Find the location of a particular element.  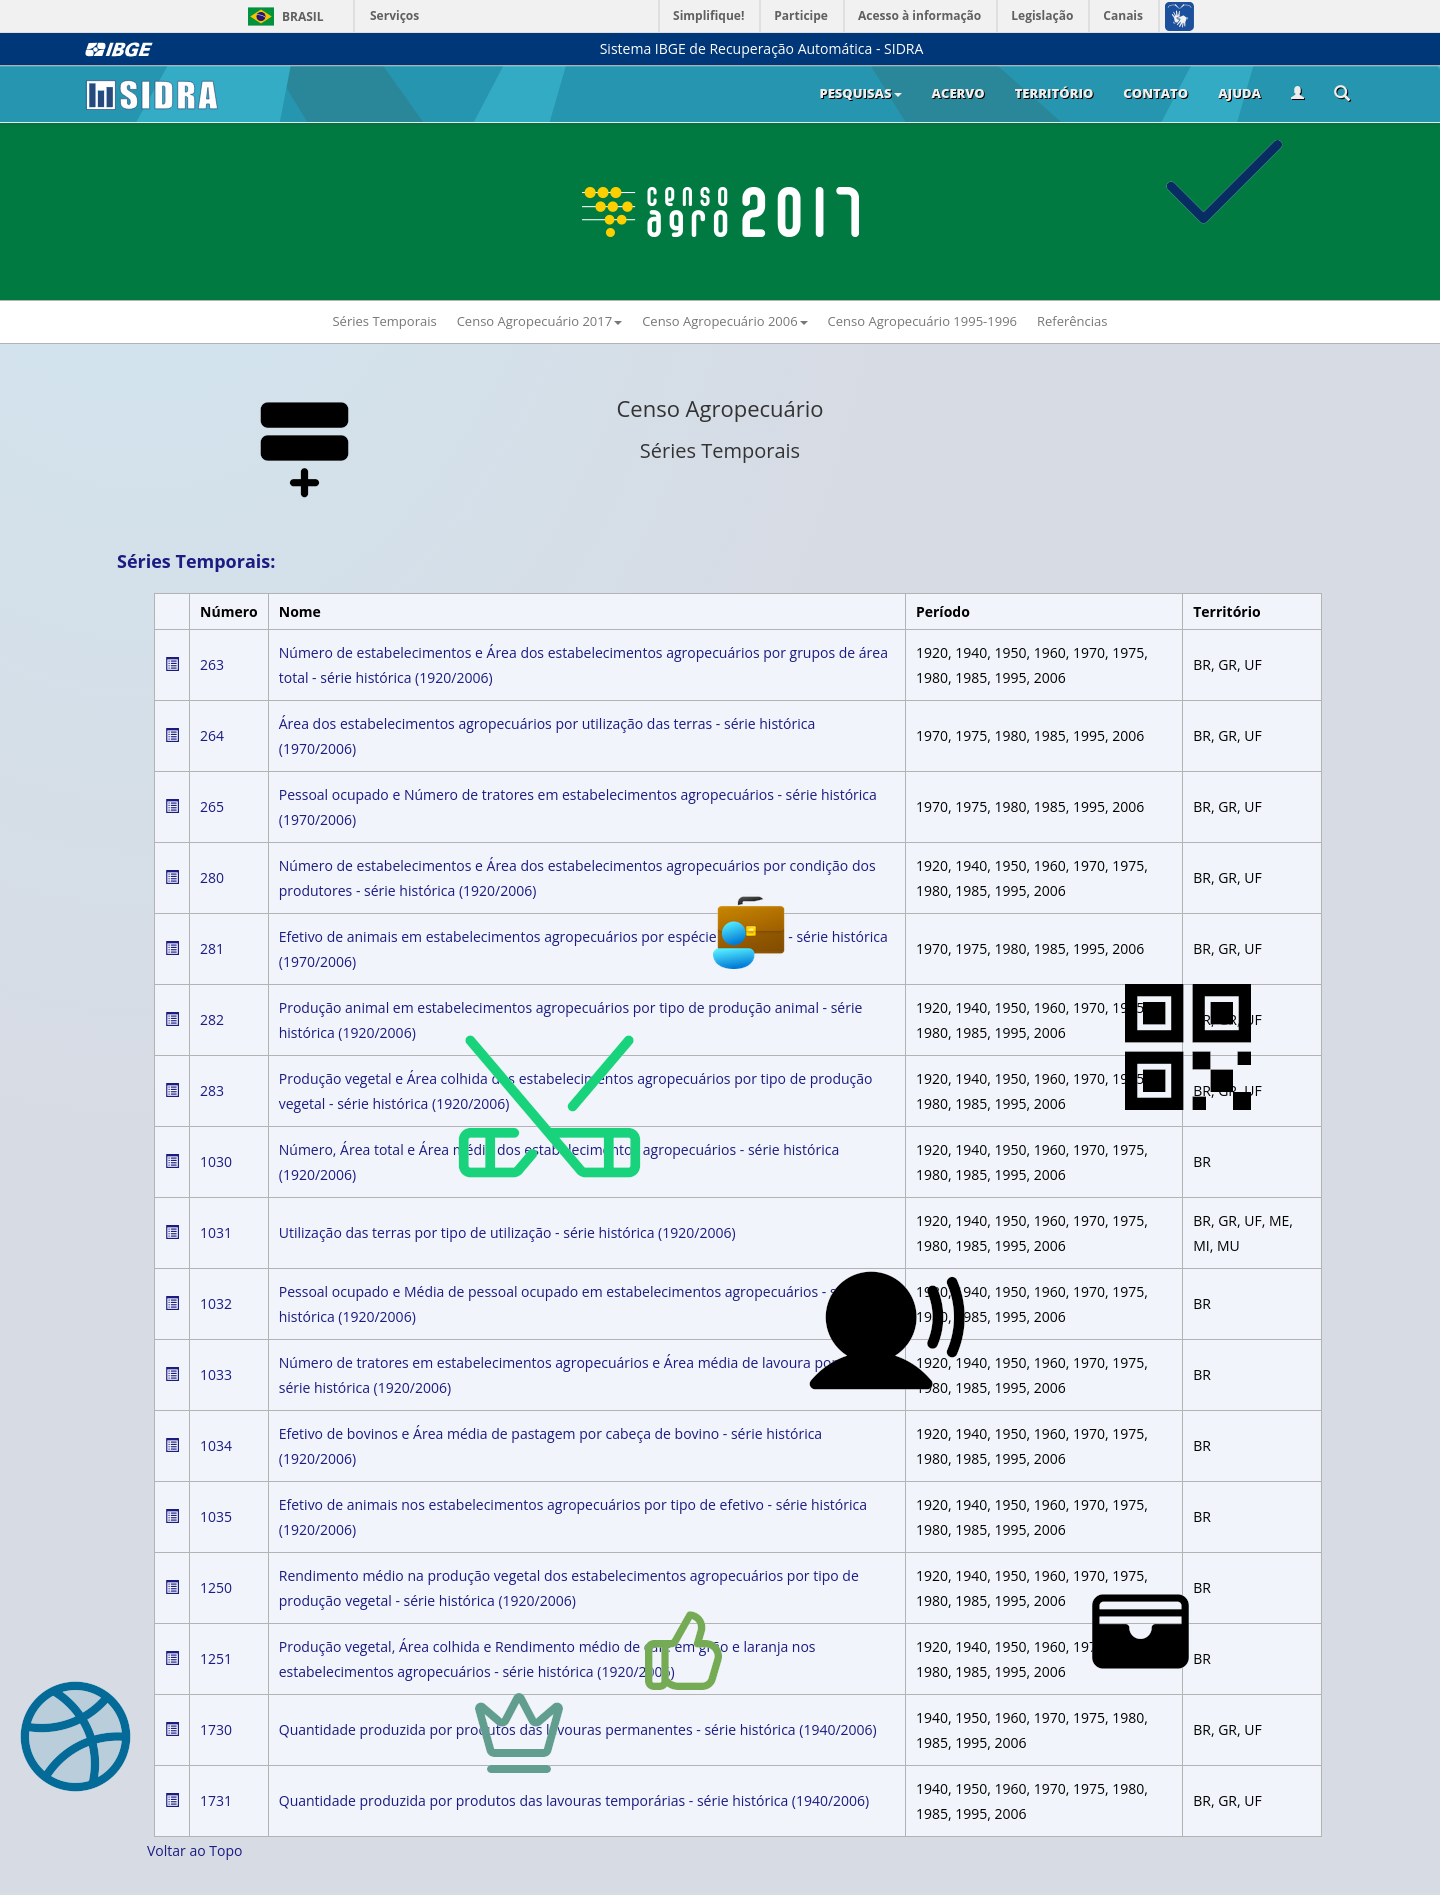

like or upvote content is located at coordinates (685, 1650).